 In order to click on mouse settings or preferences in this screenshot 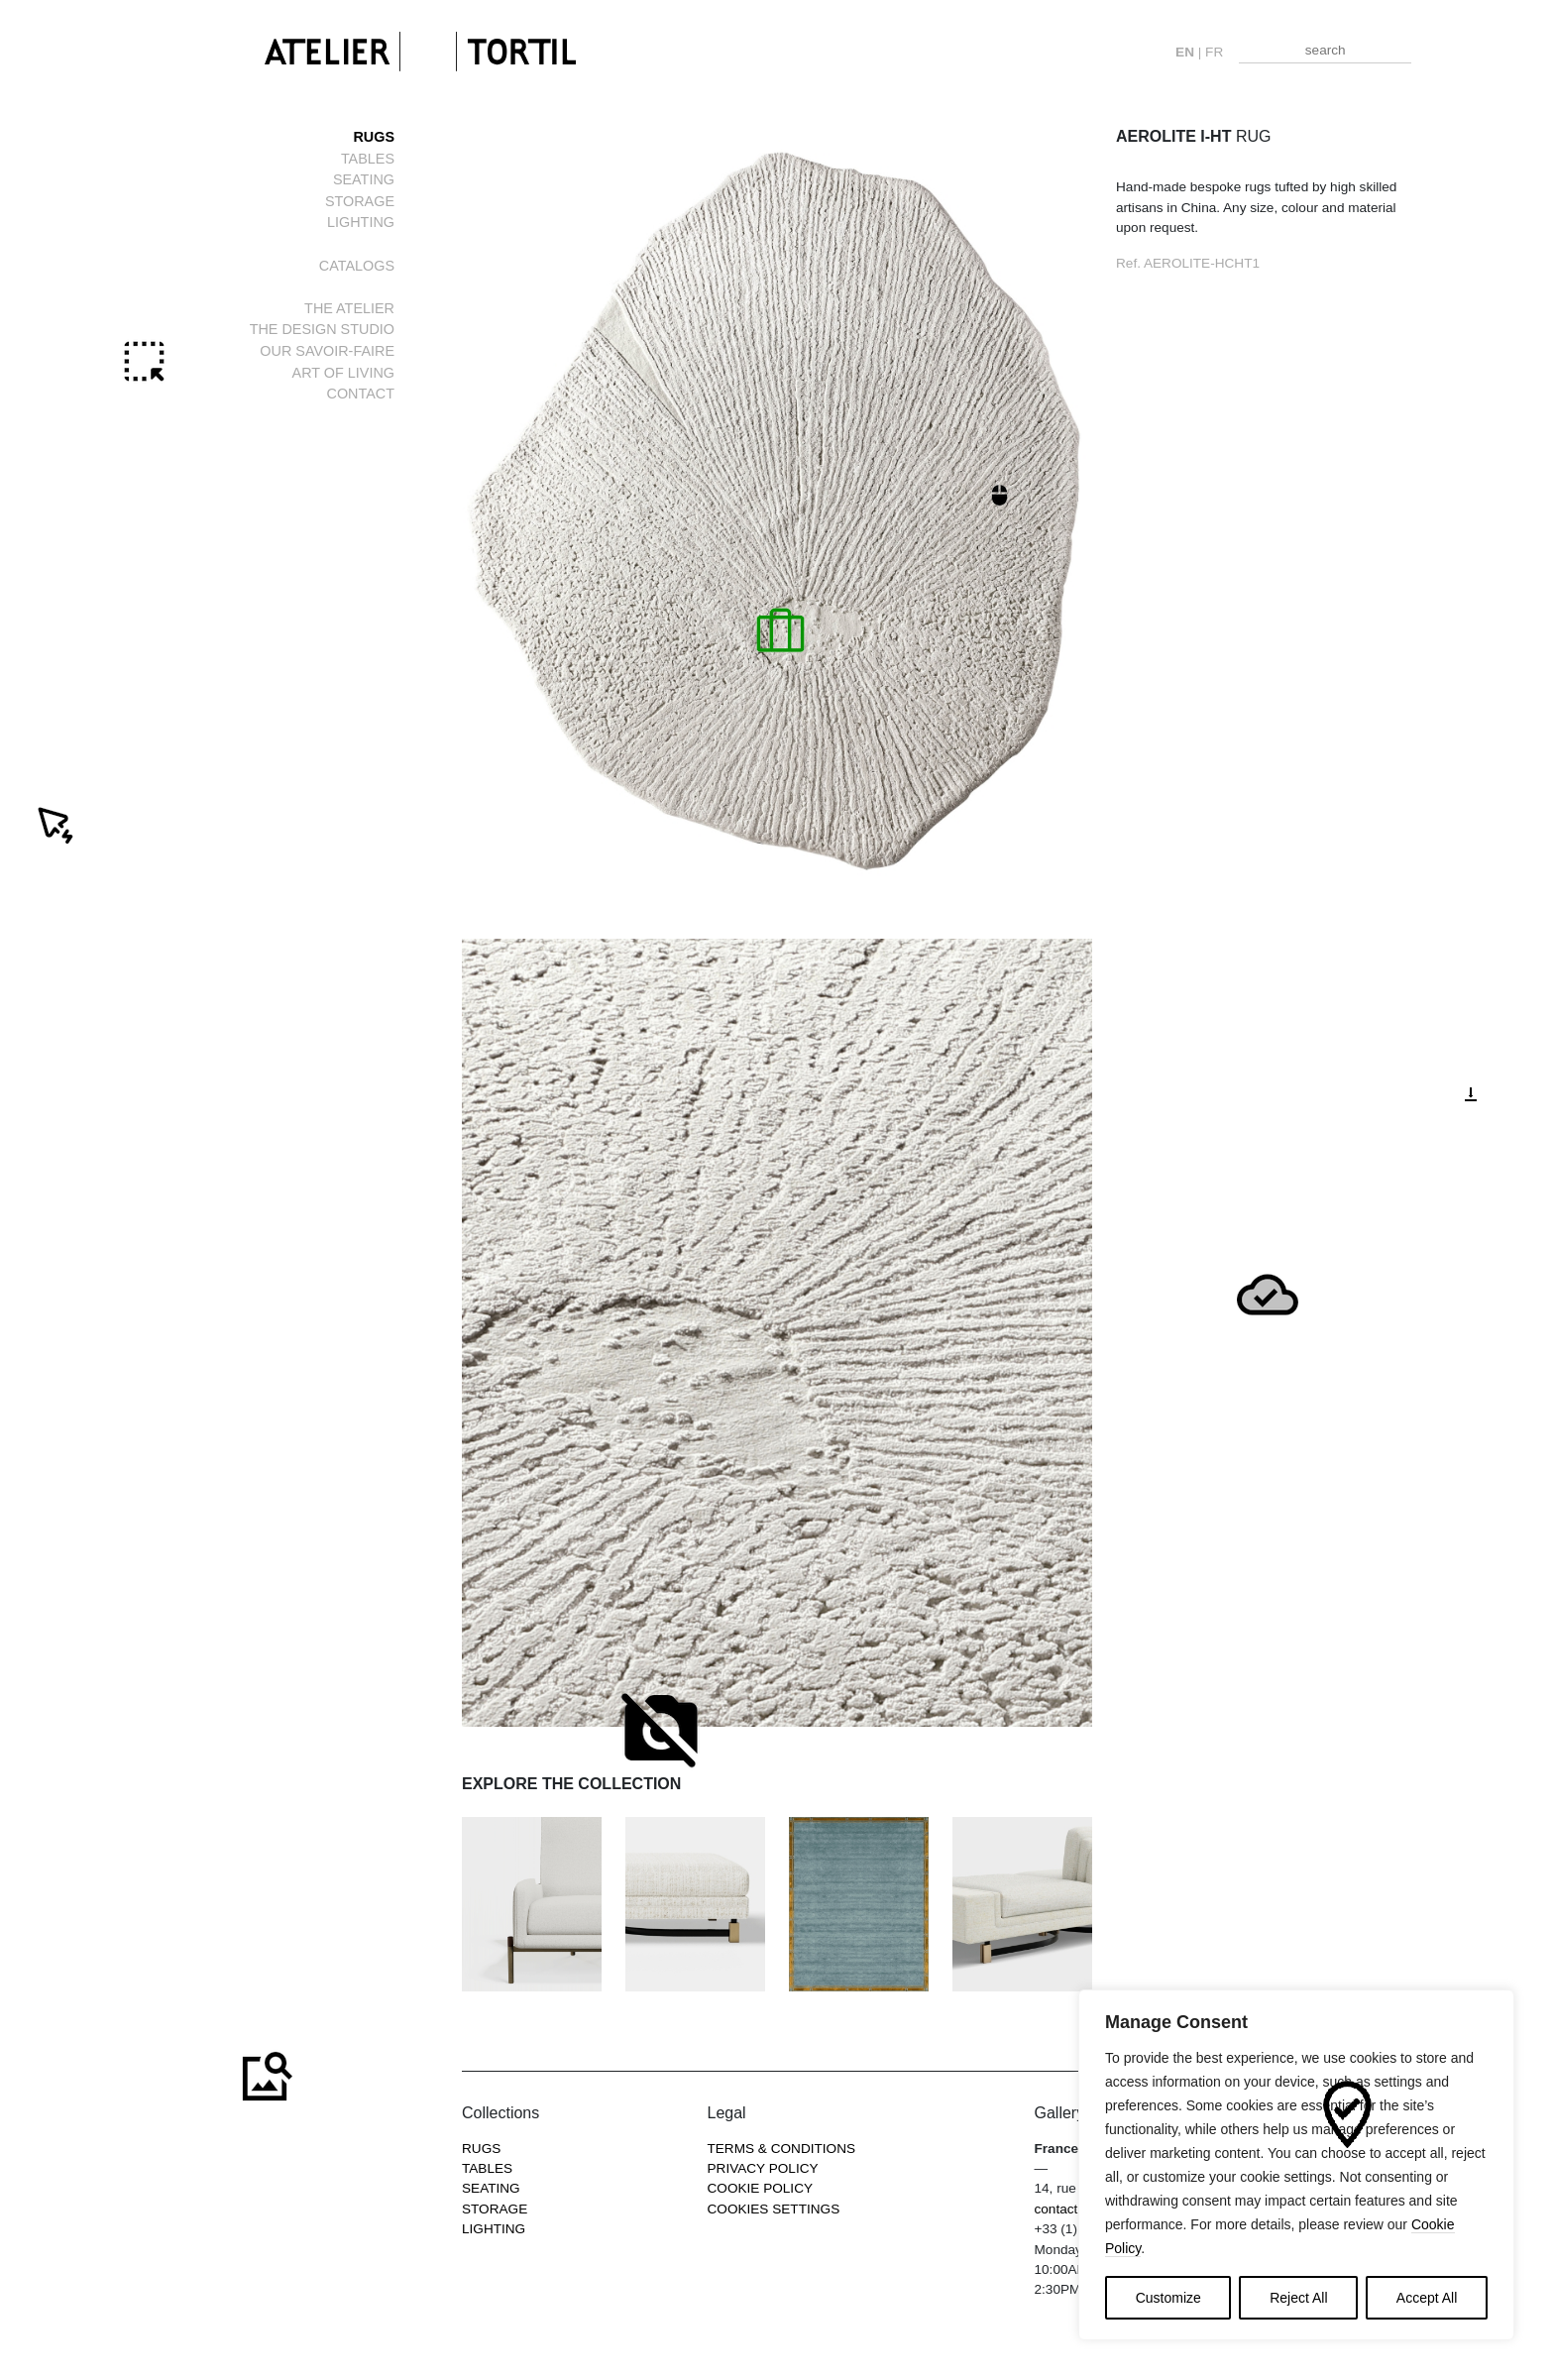, I will do `click(999, 495)`.